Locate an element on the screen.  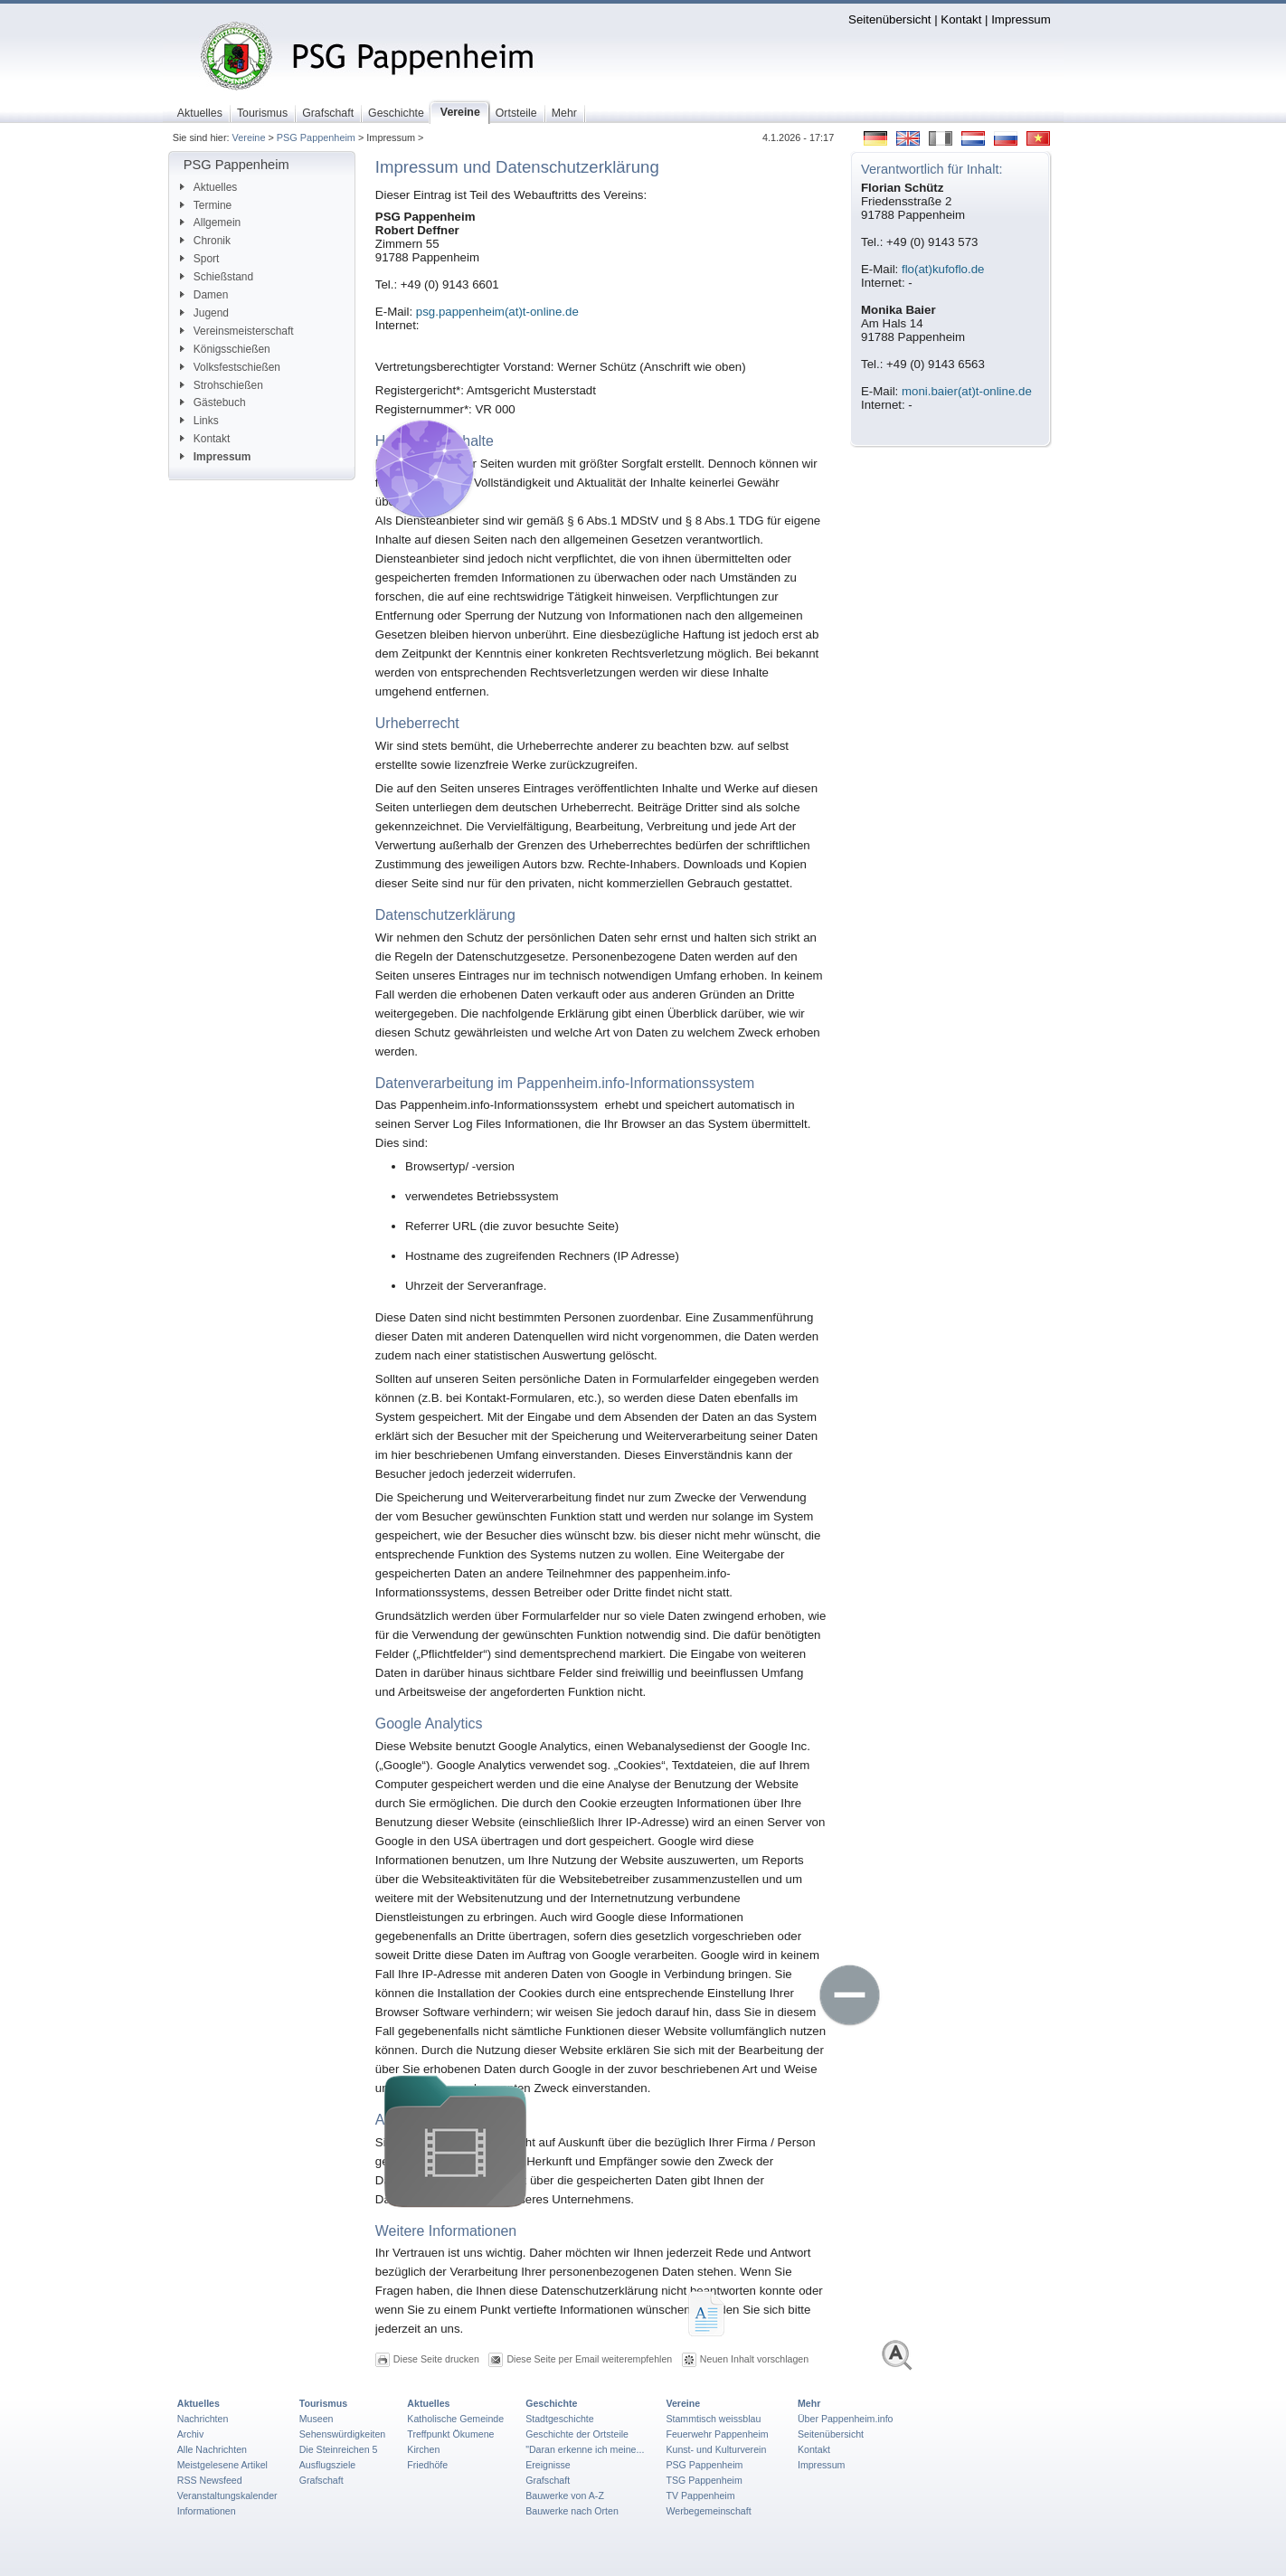
indicates file excluded from dropbox selective sync is located at coordinates (849, 1994).